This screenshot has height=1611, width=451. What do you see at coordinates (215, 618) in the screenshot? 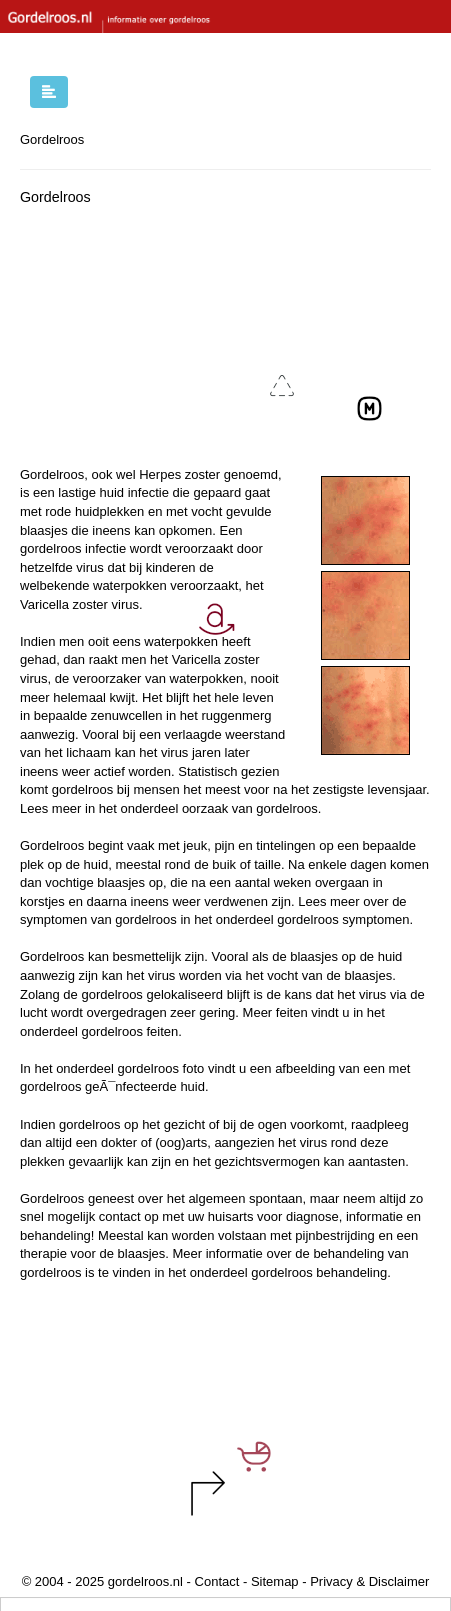
I see `visit Amazon website or app` at bounding box center [215, 618].